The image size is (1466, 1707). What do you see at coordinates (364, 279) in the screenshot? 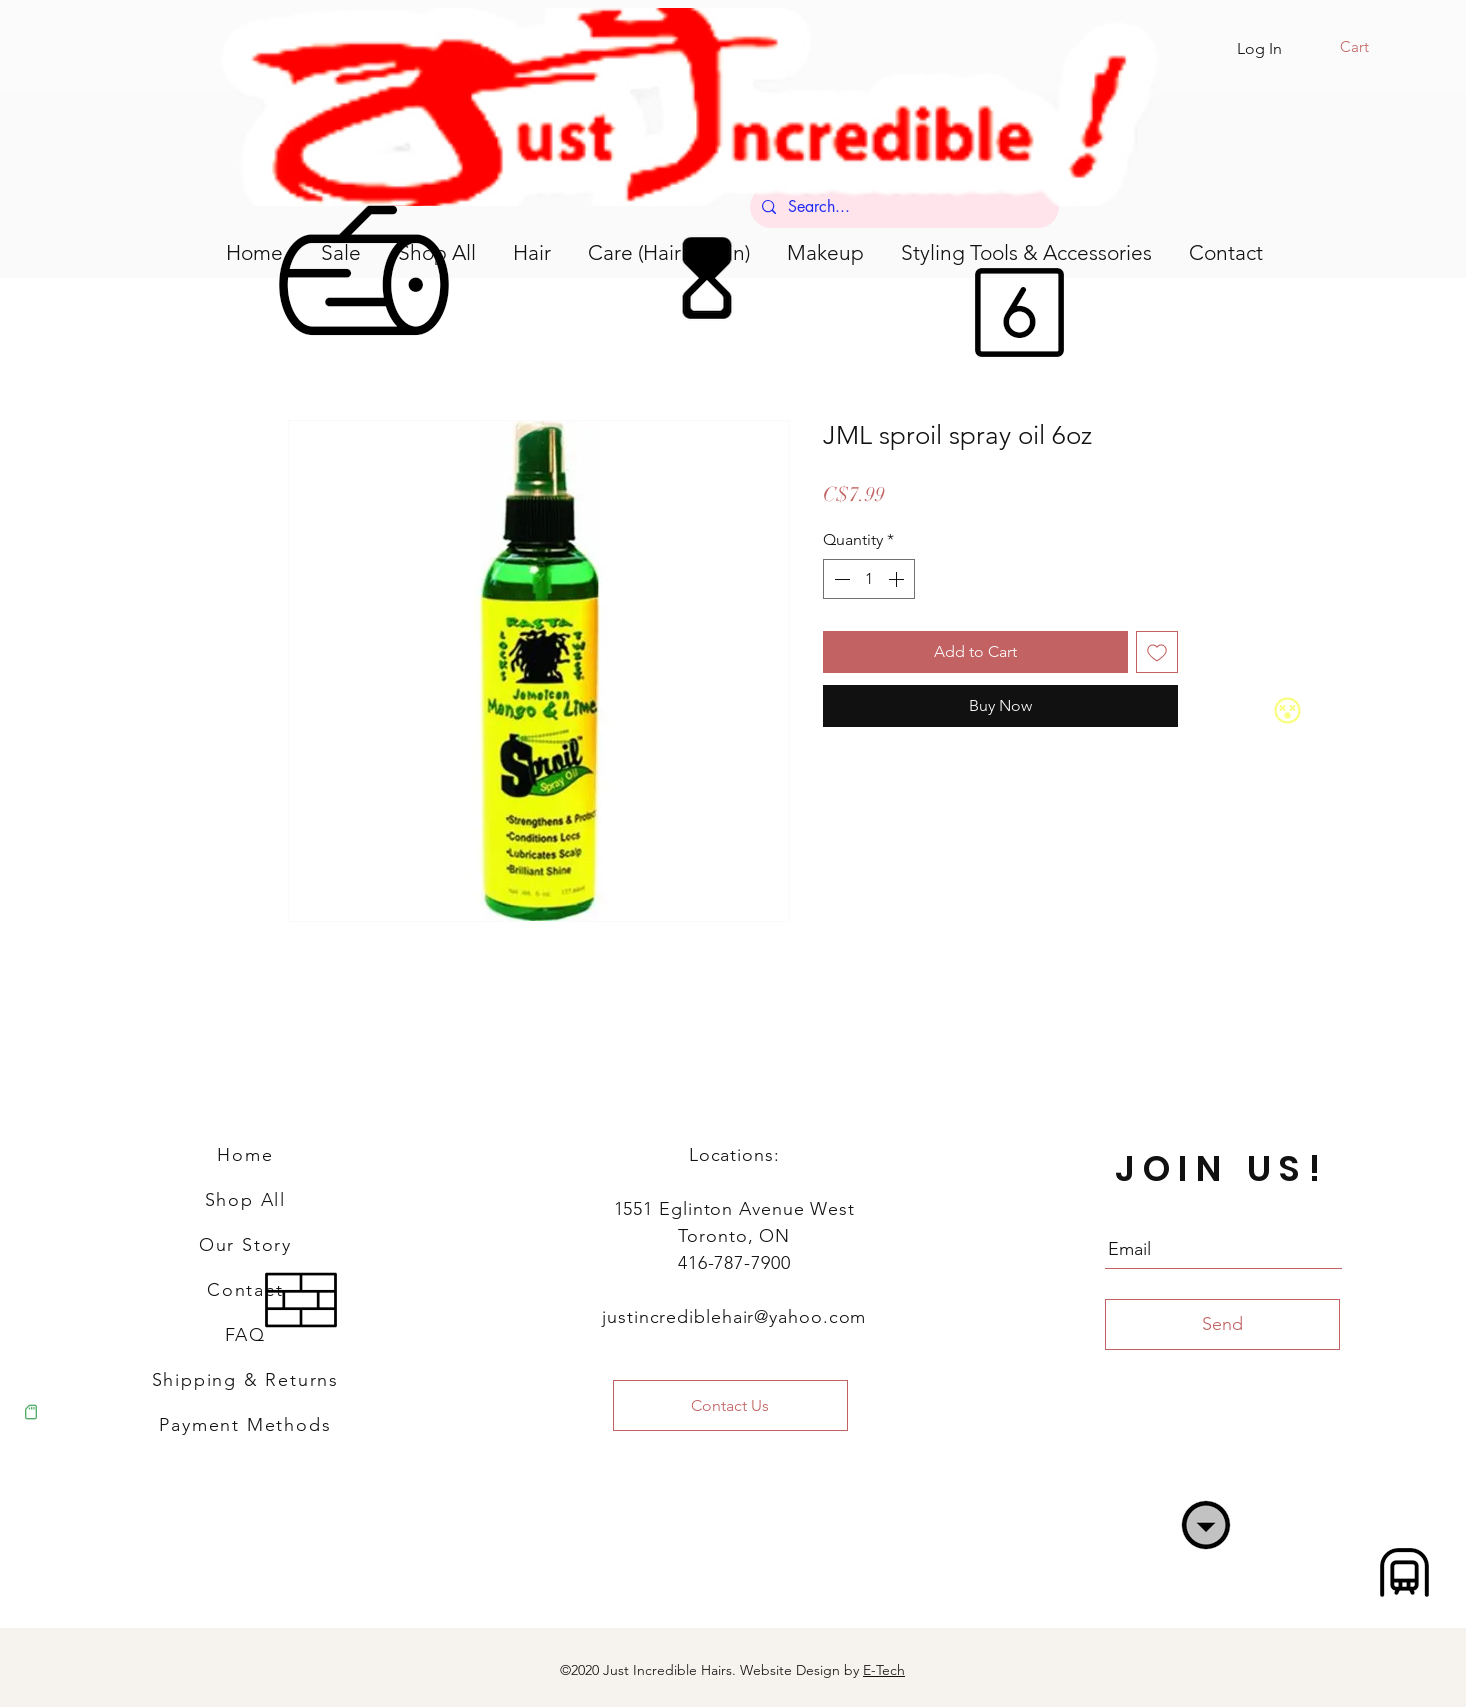
I see `view activity log or history` at bounding box center [364, 279].